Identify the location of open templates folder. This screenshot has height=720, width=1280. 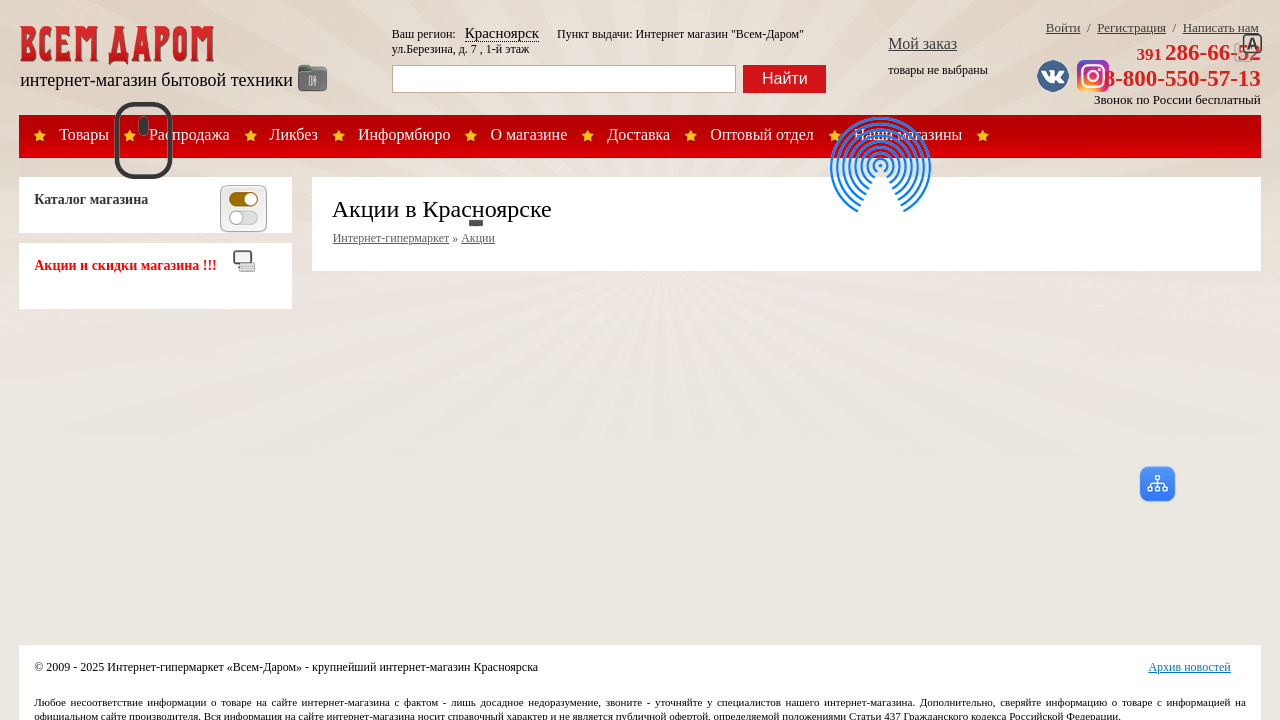
(312, 77).